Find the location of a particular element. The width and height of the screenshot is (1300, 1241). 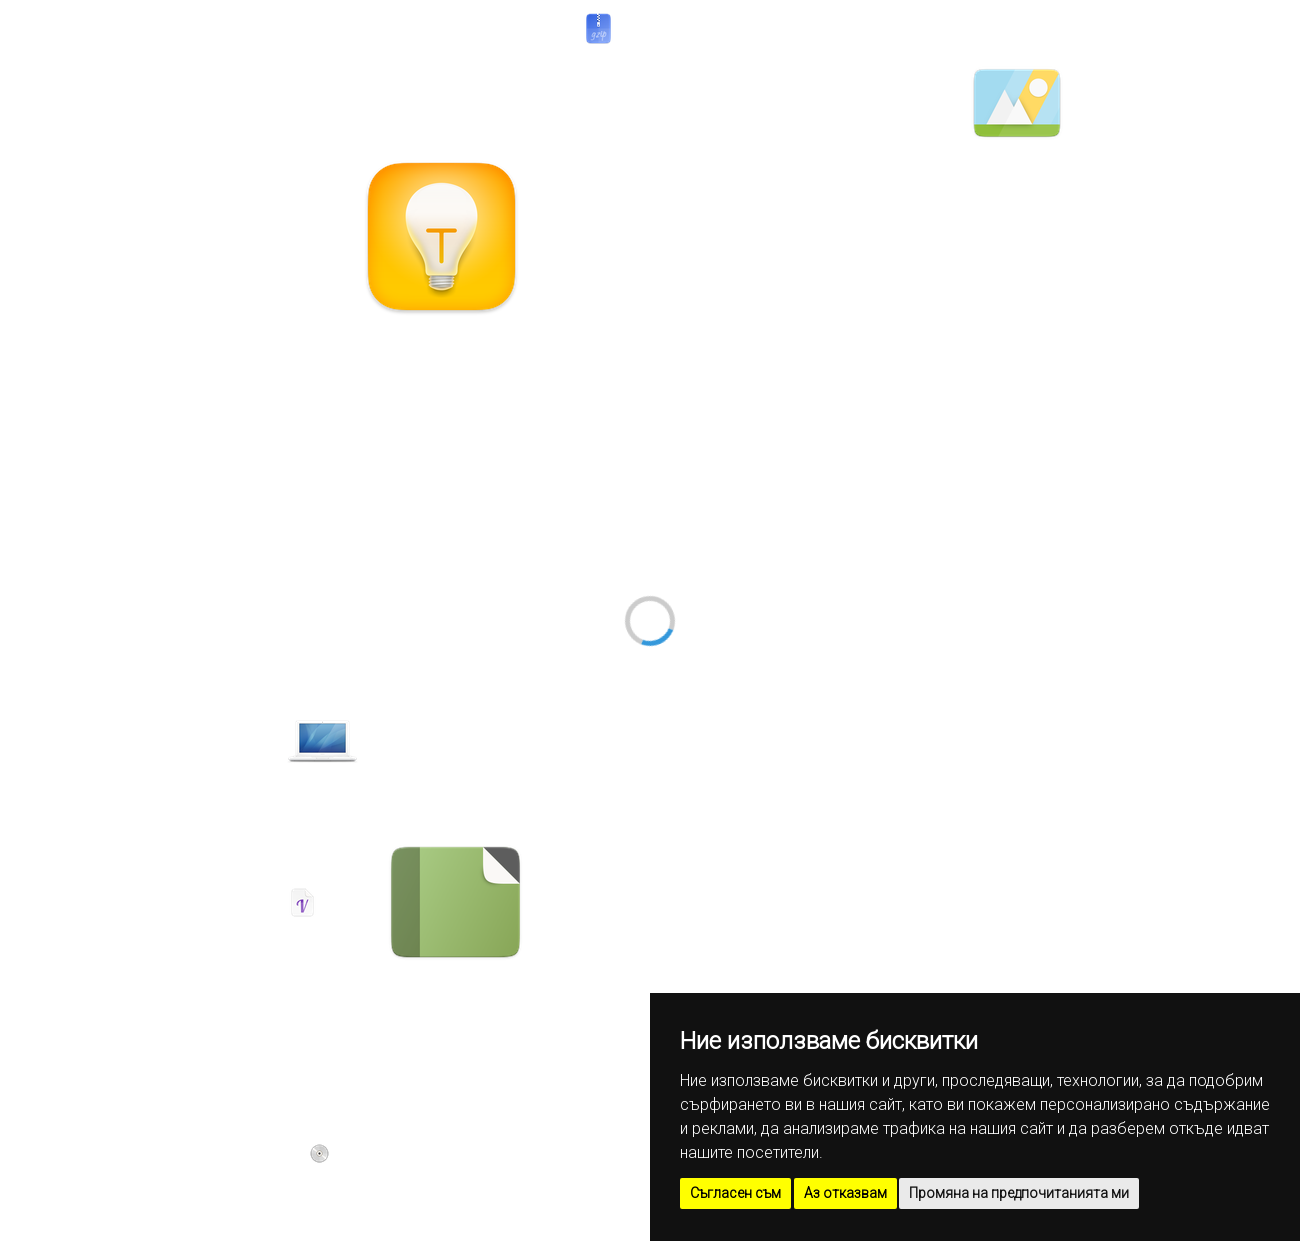

access CD/DVD drive contents is located at coordinates (319, 1153).